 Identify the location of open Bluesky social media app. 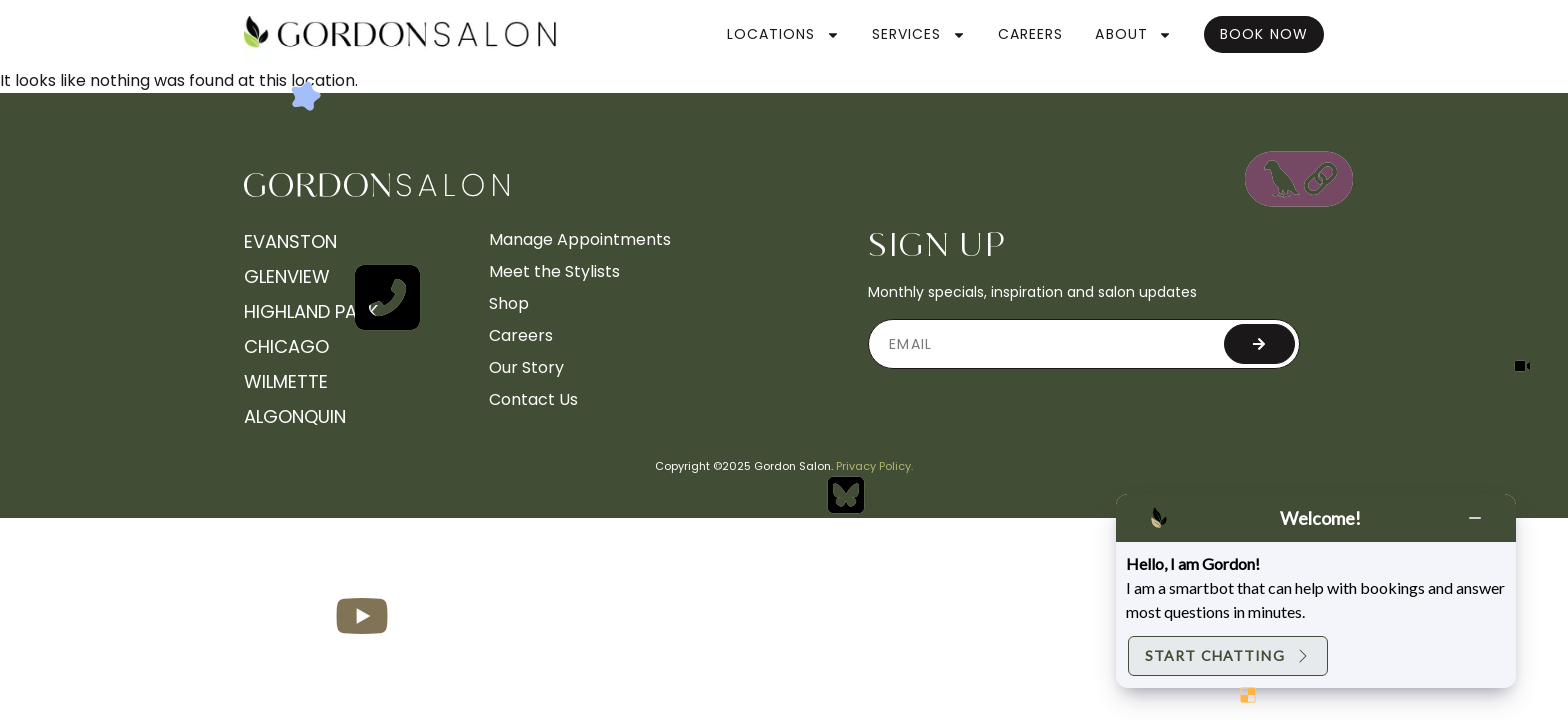
(846, 495).